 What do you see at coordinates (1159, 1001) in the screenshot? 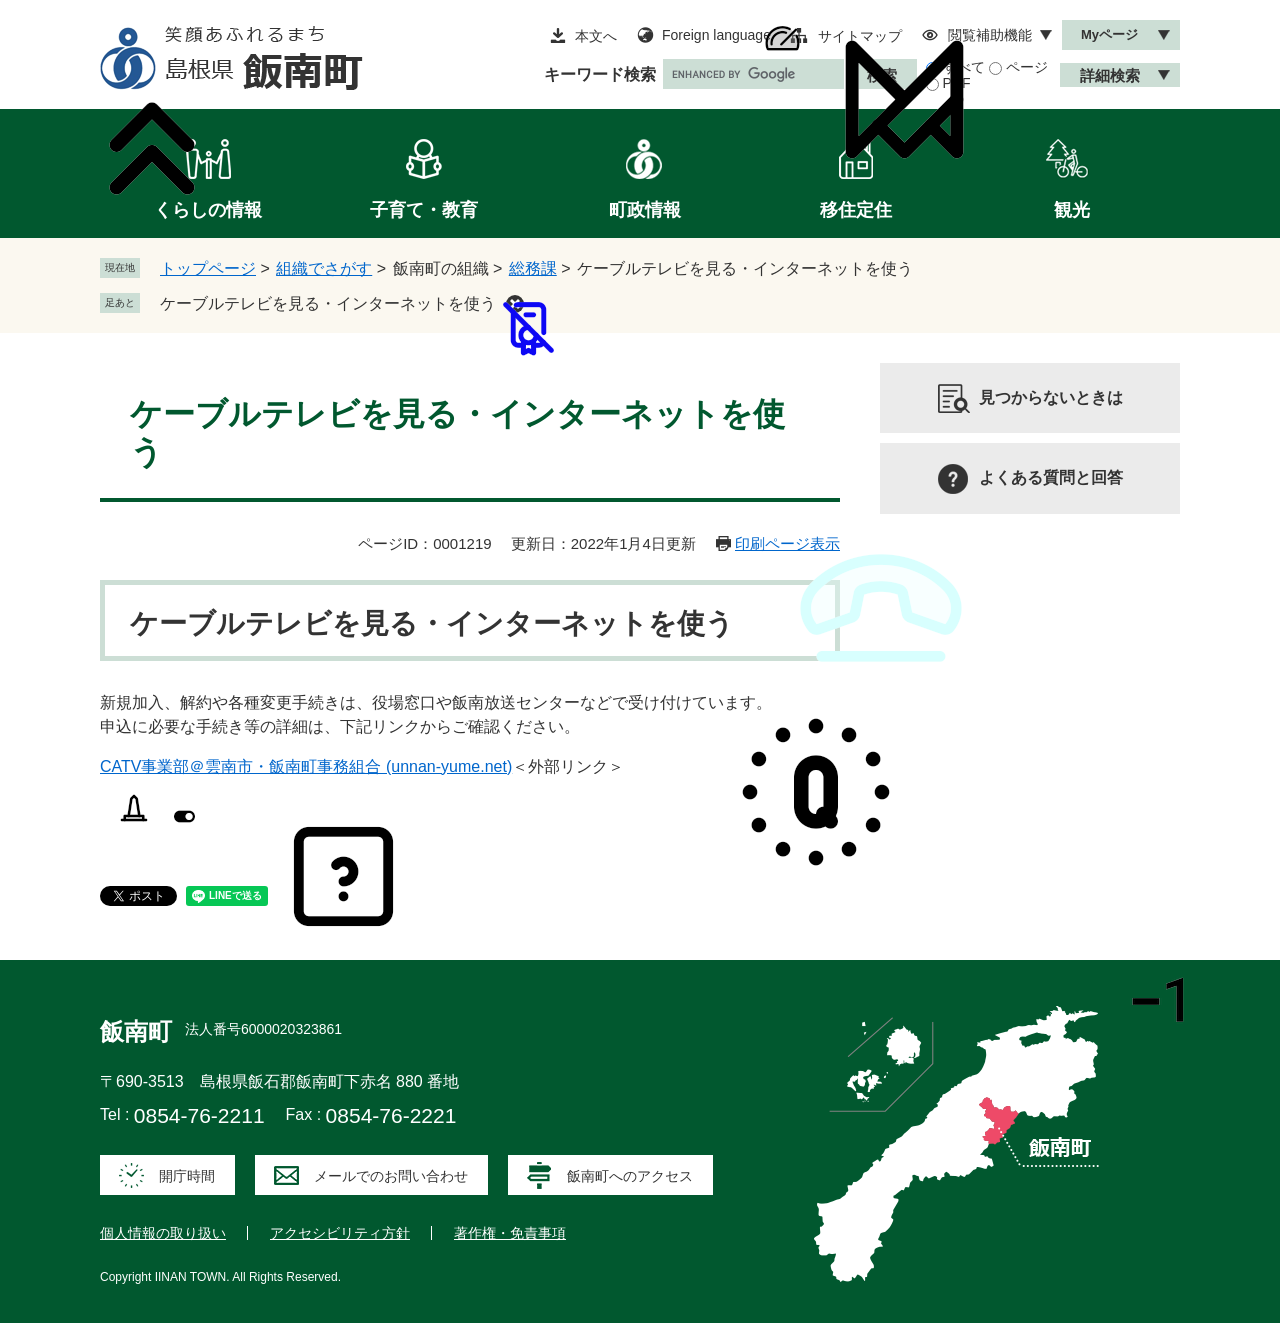
I see `decrease exposure by one stop in photo editing` at bounding box center [1159, 1001].